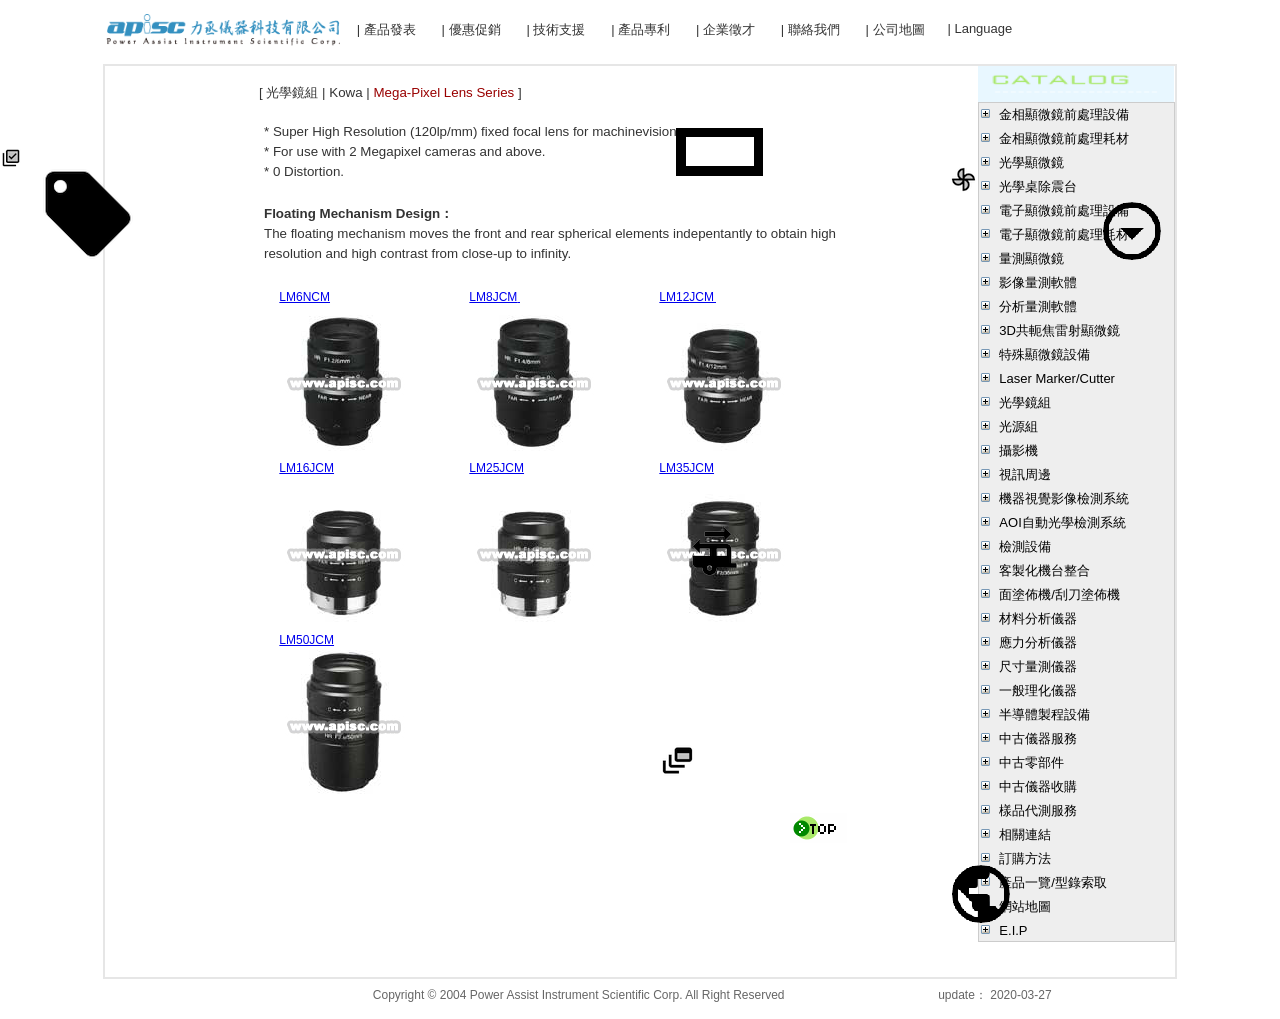 This screenshot has height=1019, width=1280. Describe the element at coordinates (1132, 231) in the screenshot. I see `tap to expand dropdown menu` at that location.